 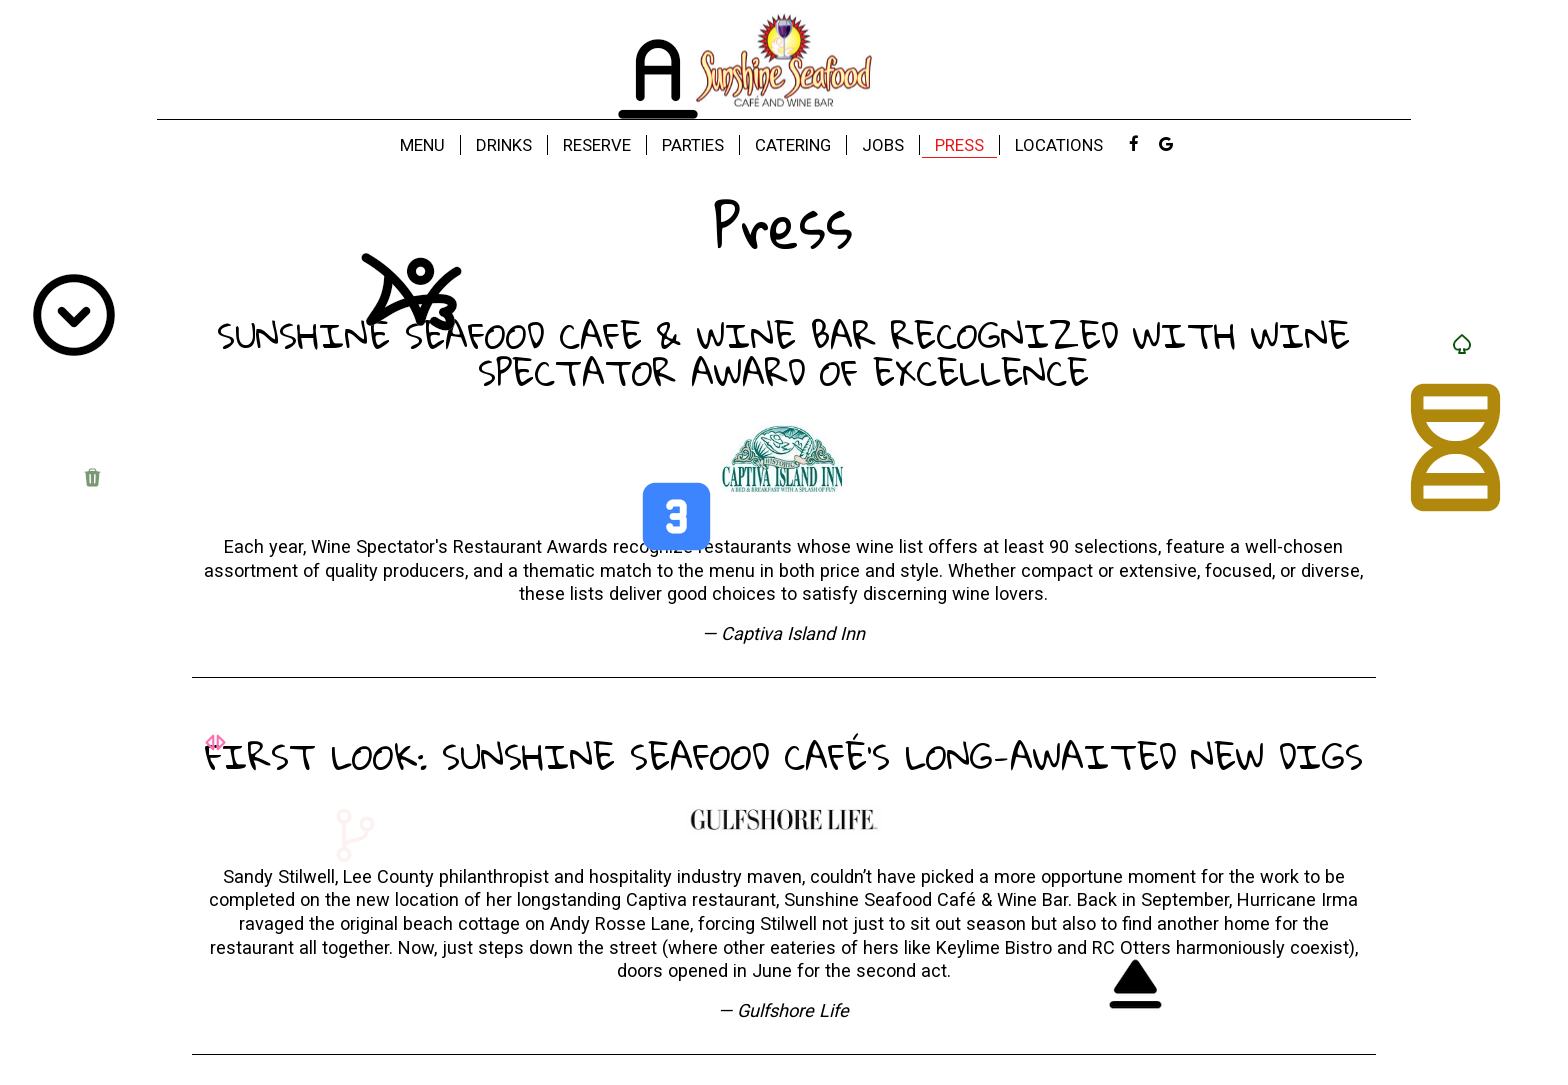 I want to click on expand to show more content, so click(x=74, y=315).